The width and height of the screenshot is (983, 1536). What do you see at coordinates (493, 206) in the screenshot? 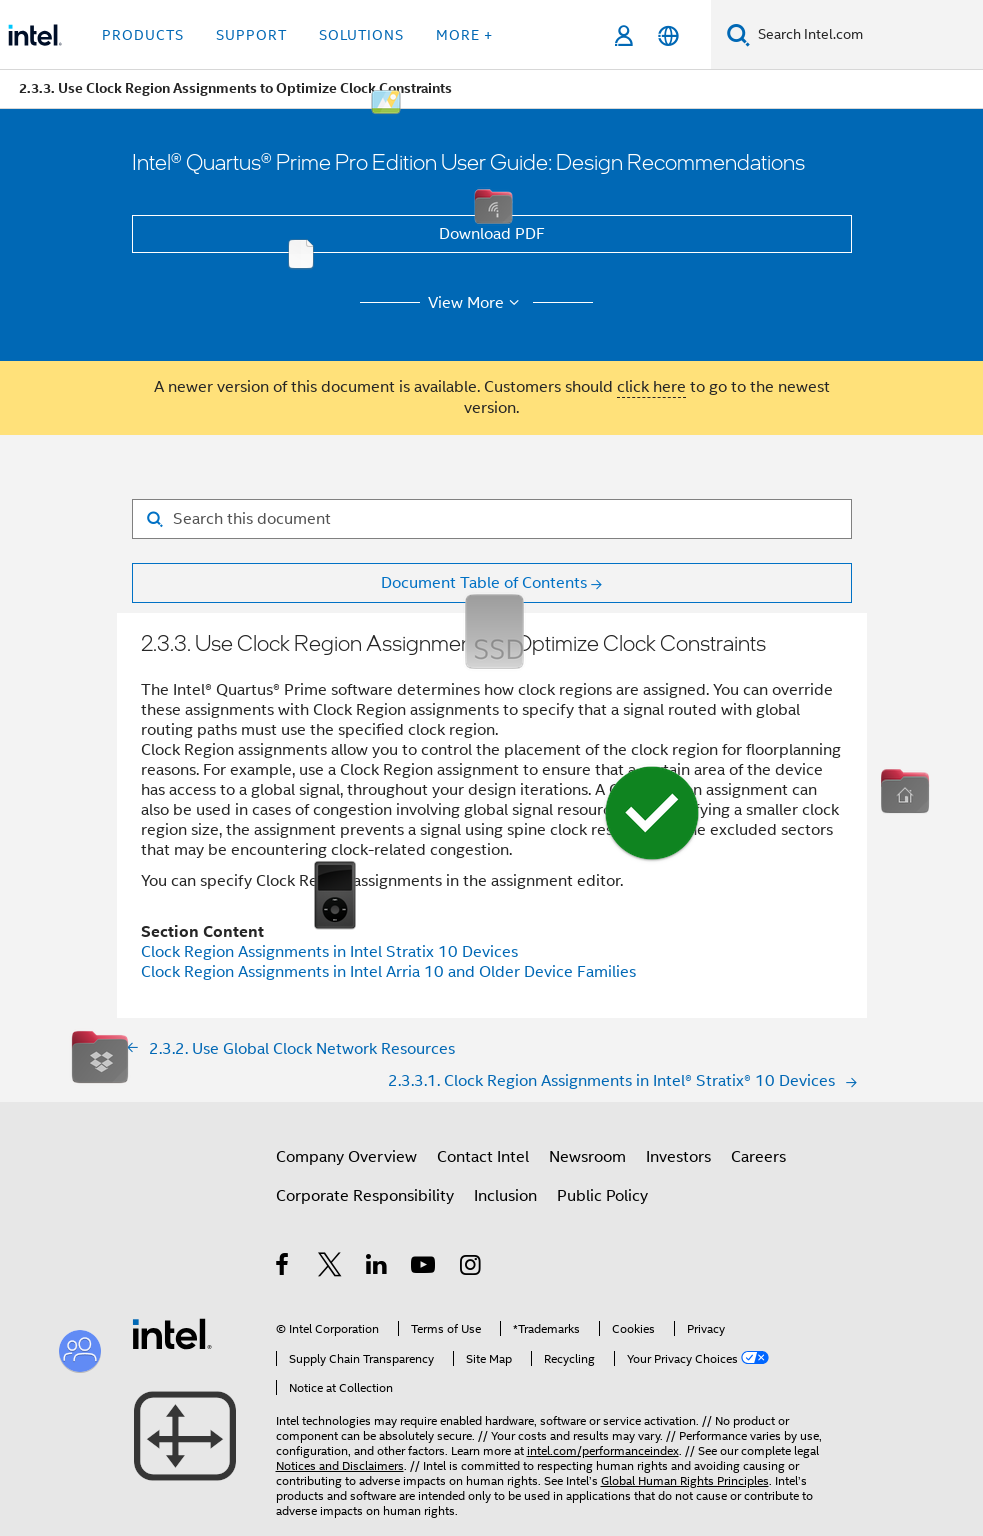
I see `open insync cloud sync folder` at bounding box center [493, 206].